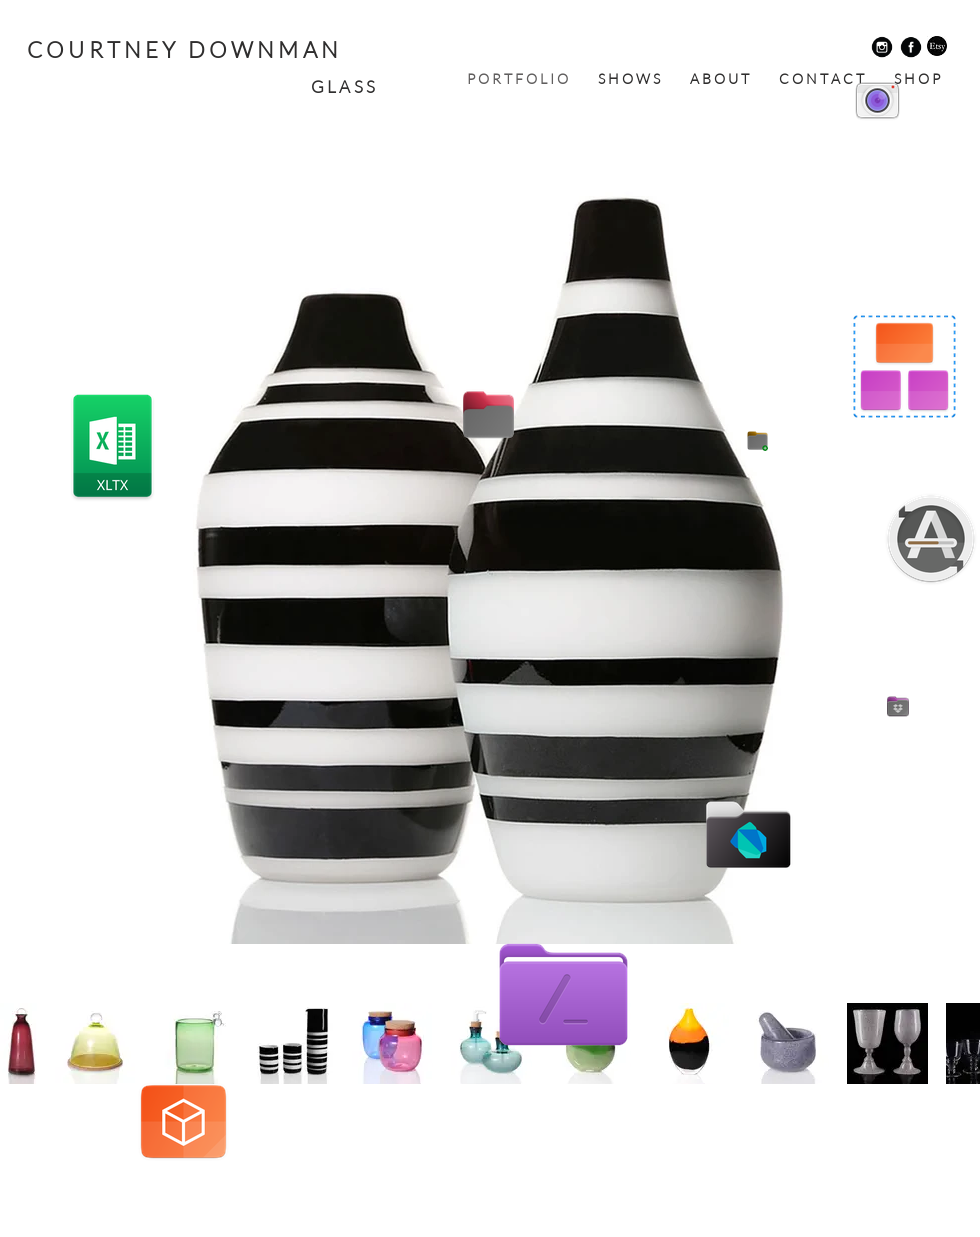 The height and width of the screenshot is (1237, 980). I want to click on 3D model file in STL ASCII format, so click(183, 1118).